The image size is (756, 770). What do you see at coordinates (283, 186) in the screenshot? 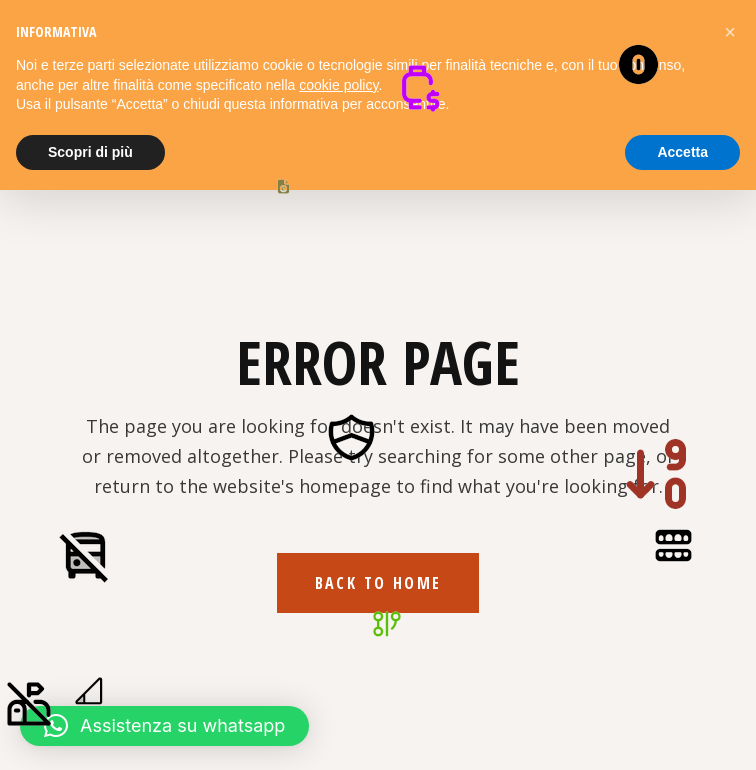
I see `view file history or recent activity` at bounding box center [283, 186].